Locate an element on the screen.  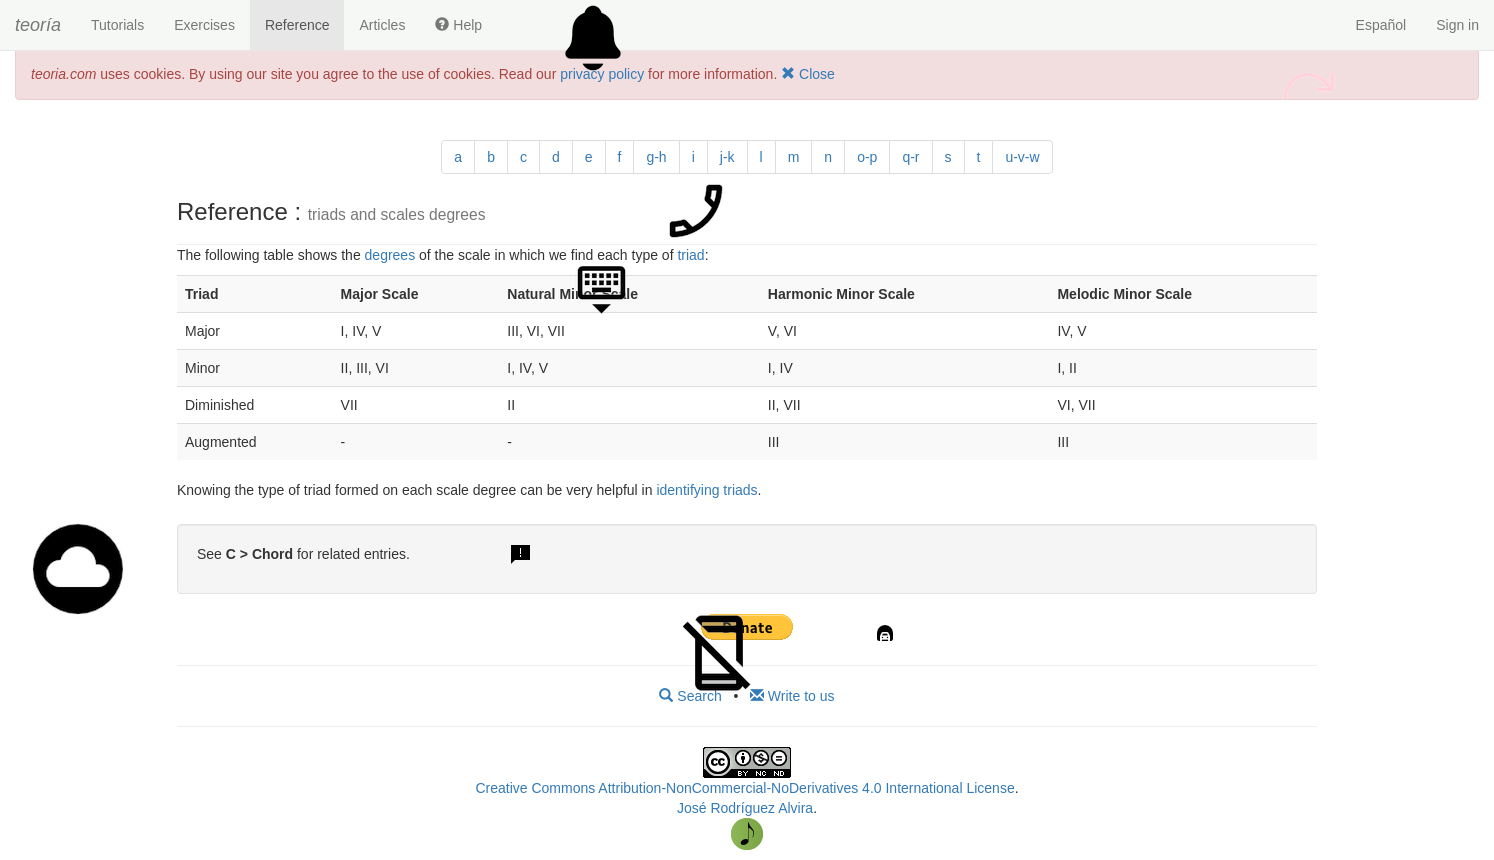
view your notifications is located at coordinates (593, 38).